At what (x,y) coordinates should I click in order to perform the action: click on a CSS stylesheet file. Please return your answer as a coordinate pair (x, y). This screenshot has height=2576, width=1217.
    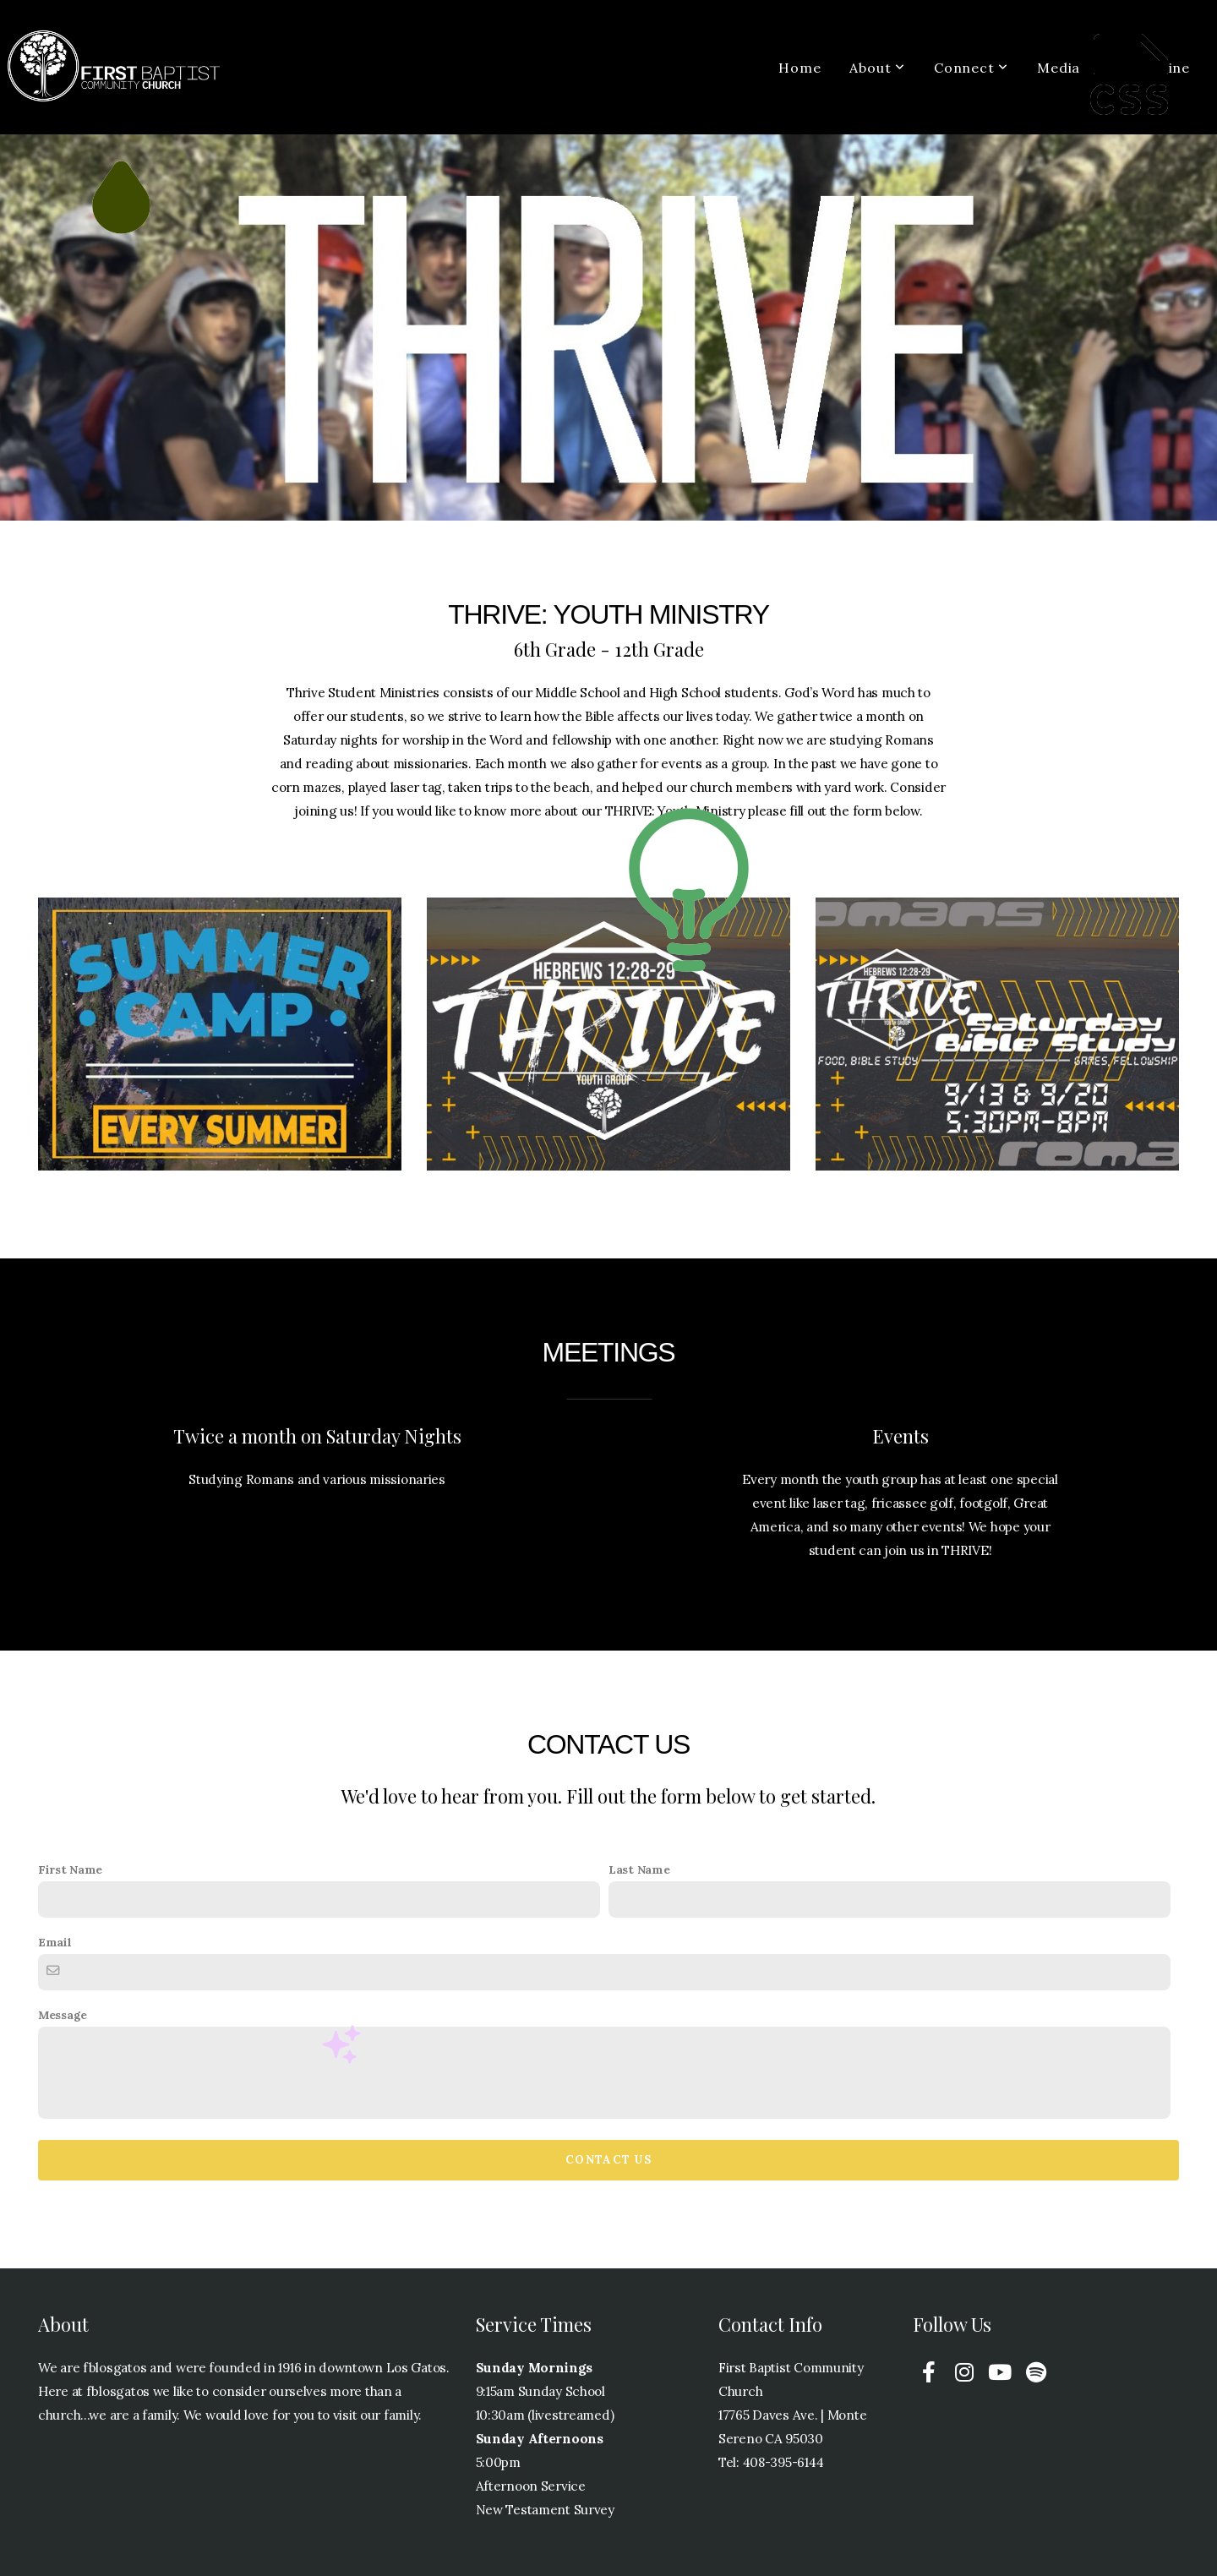
    Looking at the image, I should click on (1131, 78).